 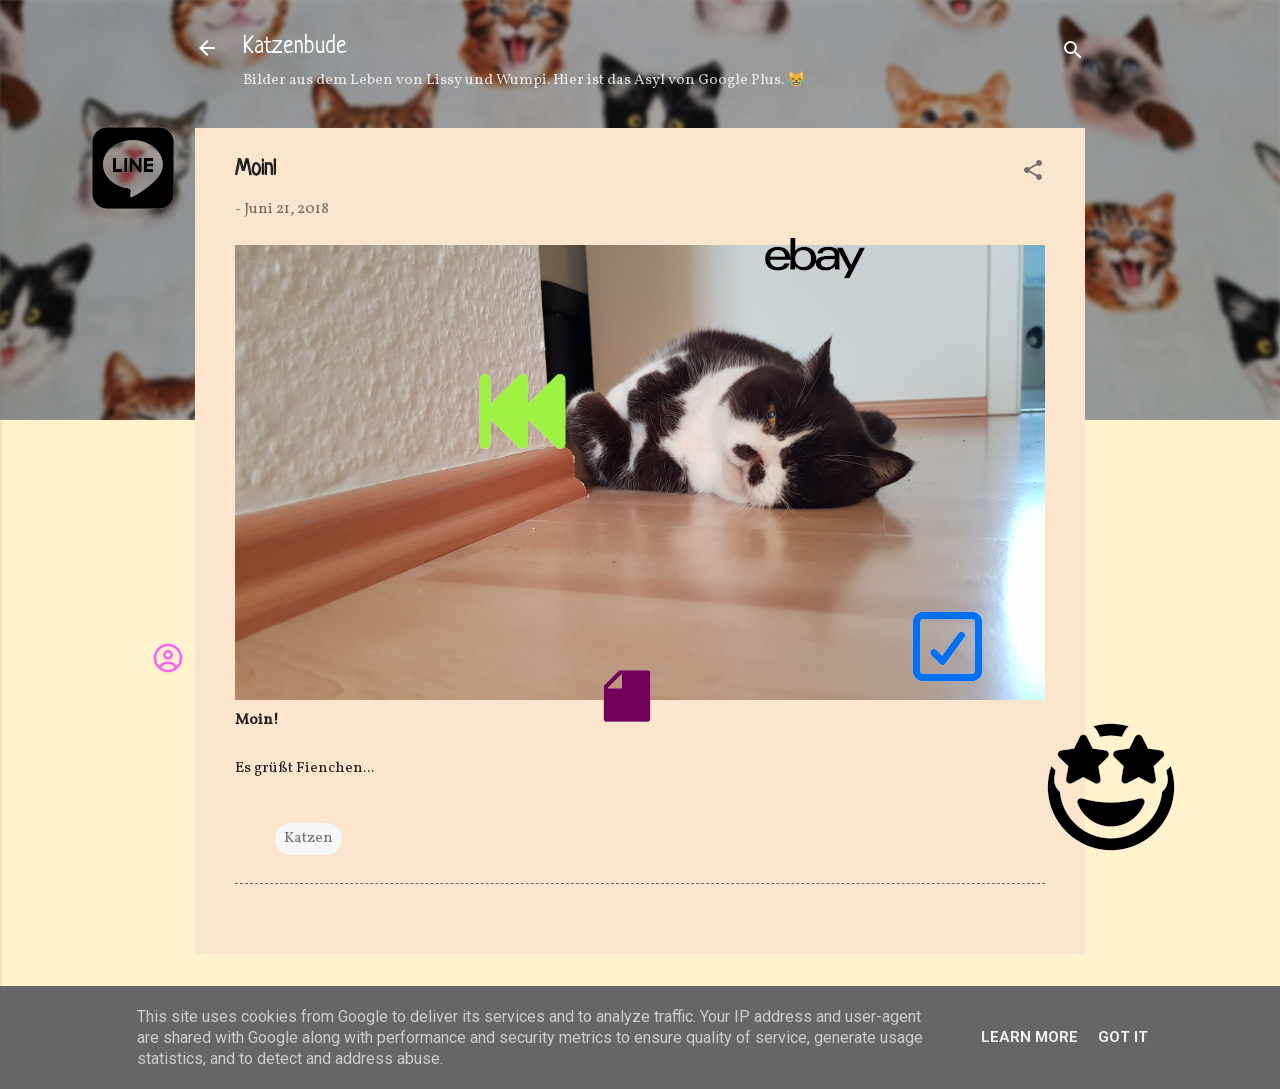 I want to click on skip to previous track, so click(x=522, y=411).